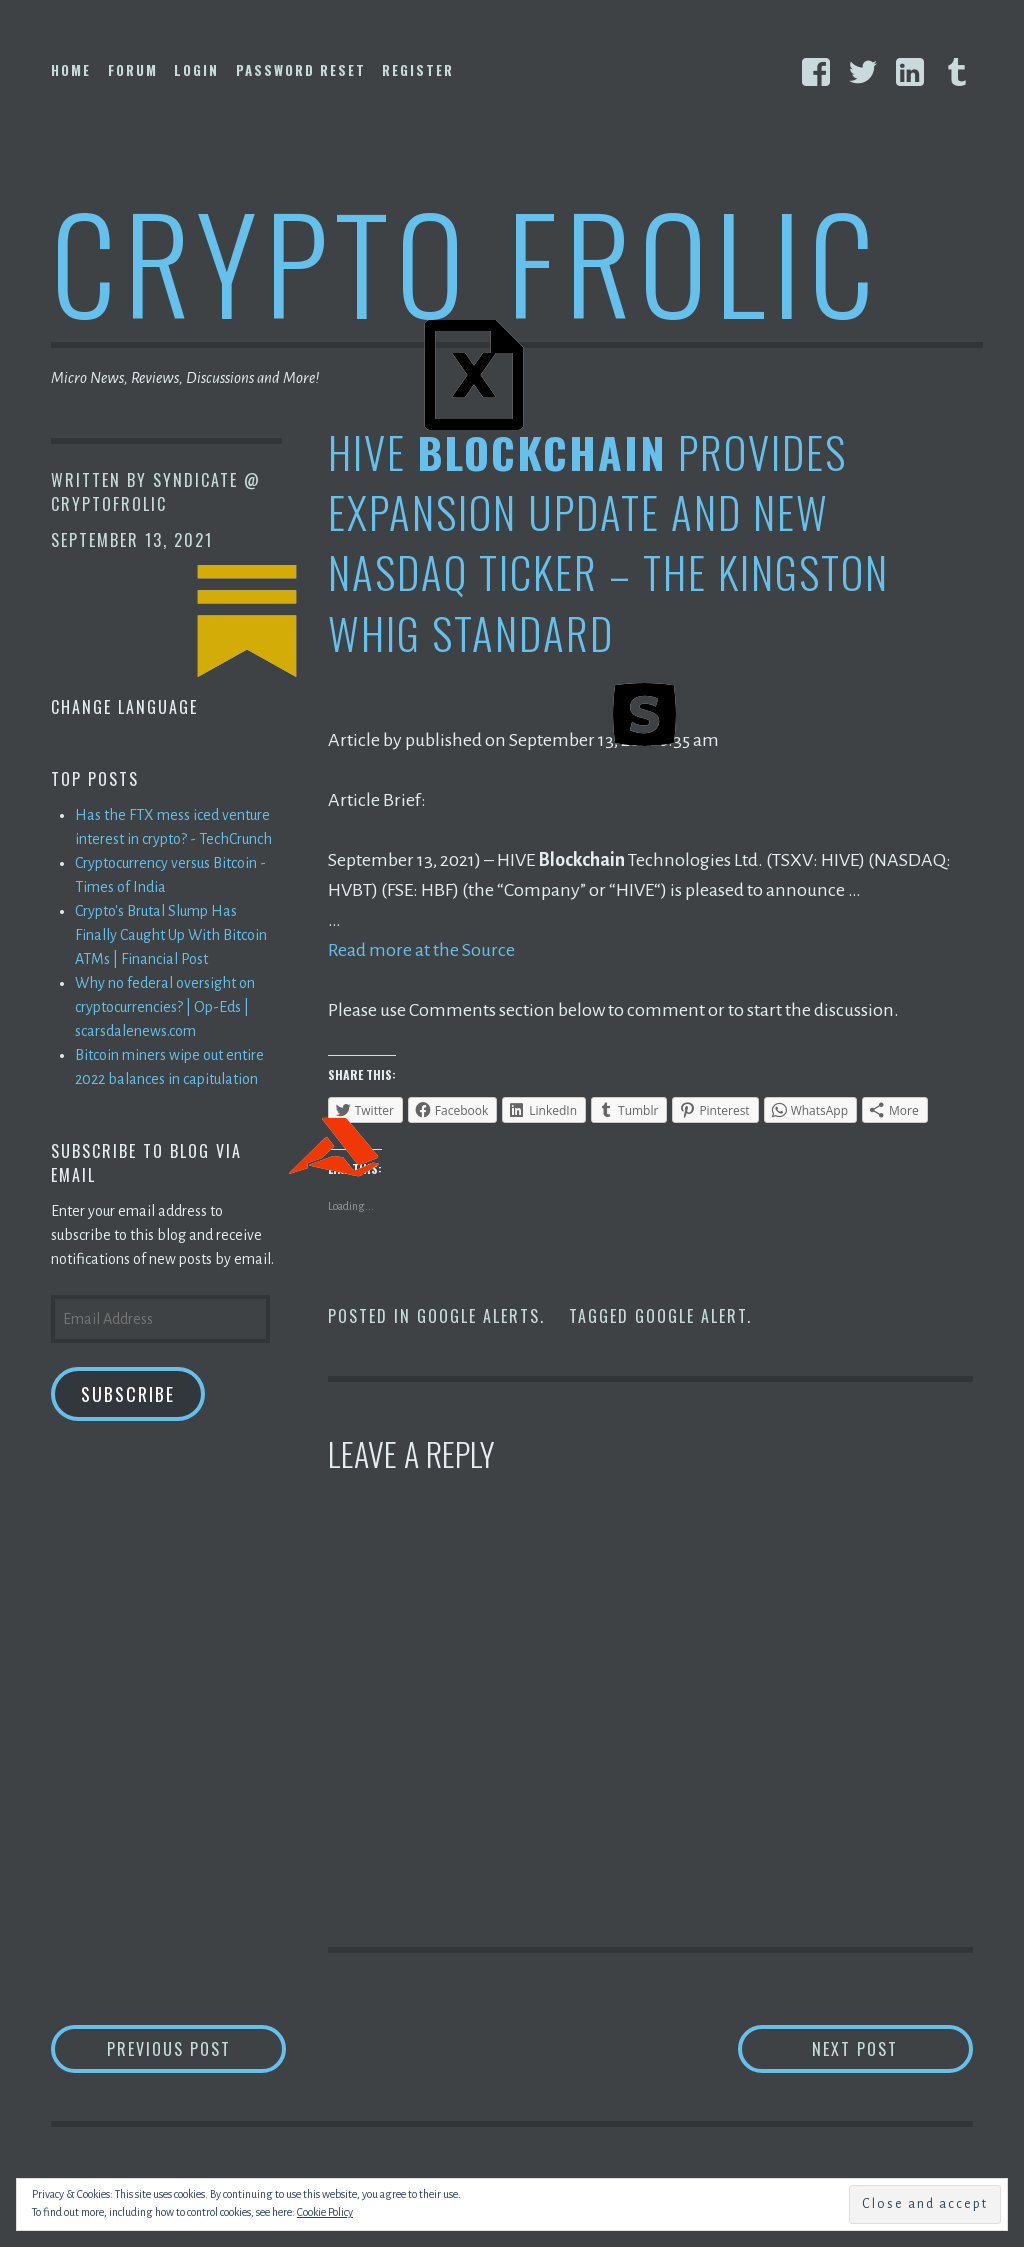 Image resolution: width=1024 pixels, height=2247 pixels. What do you see at coordinates (334, 1147) in the screenshot?
I see `accusoft company logo` at bounding box center [334, 1147].